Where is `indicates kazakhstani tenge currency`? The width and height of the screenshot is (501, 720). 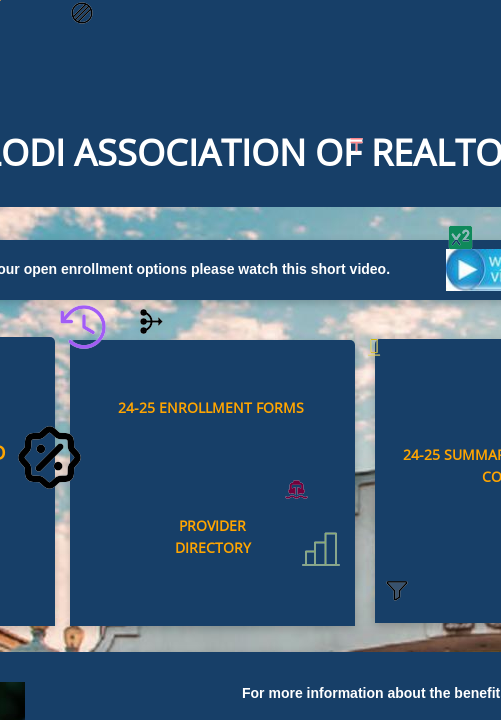
indicates kazakhstani tenge currency is located at coordinates (356, 144).